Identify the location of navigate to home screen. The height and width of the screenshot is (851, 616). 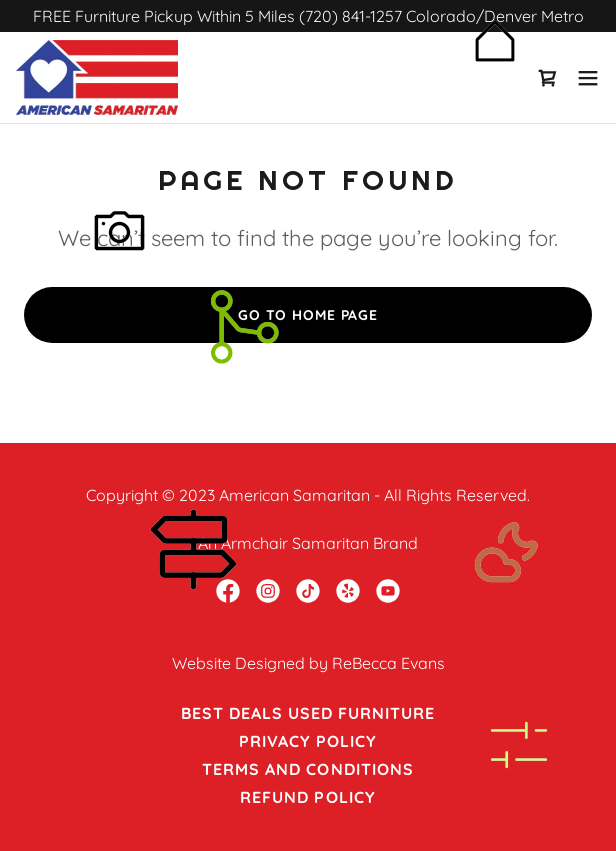
(495, 42).